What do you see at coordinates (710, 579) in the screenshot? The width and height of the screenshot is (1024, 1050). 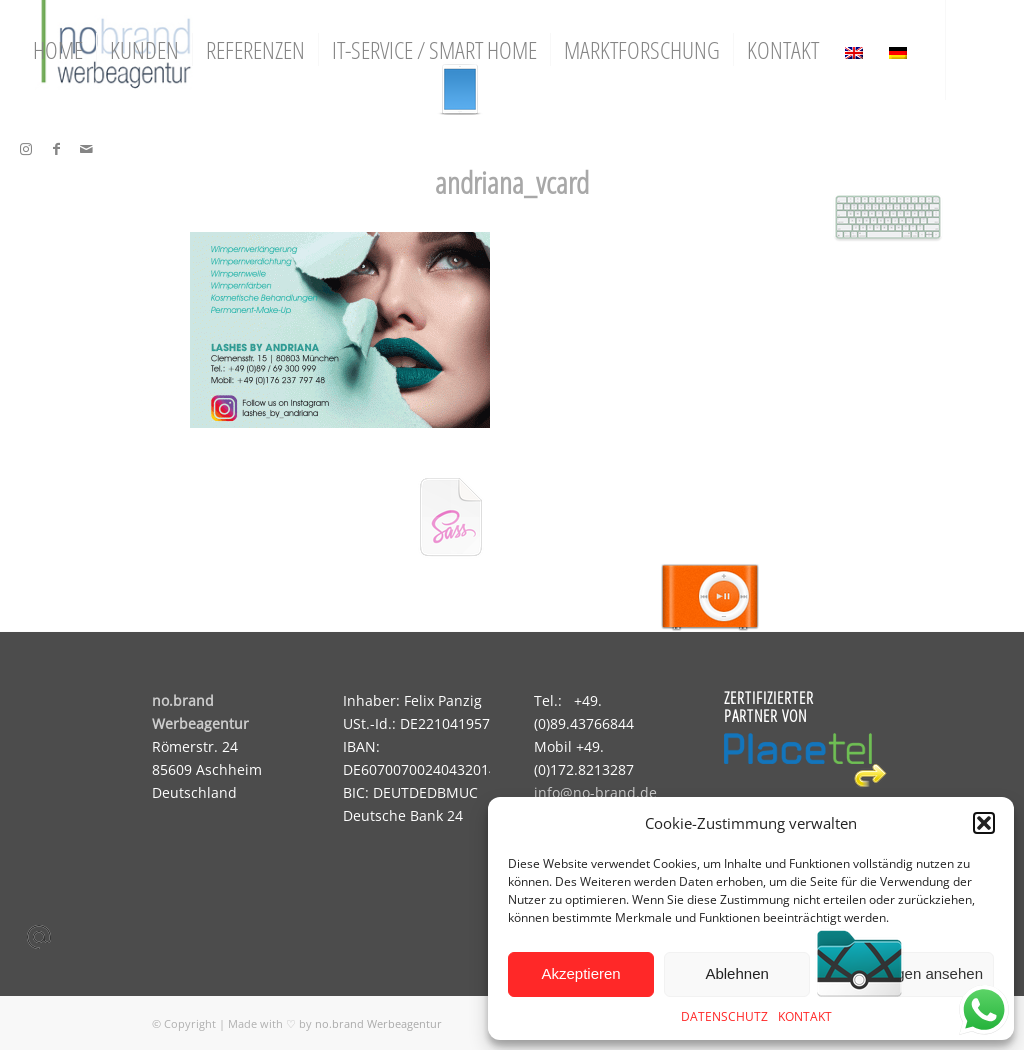 I see `iPod shuffle device connected` at bounding box center [710, 579].